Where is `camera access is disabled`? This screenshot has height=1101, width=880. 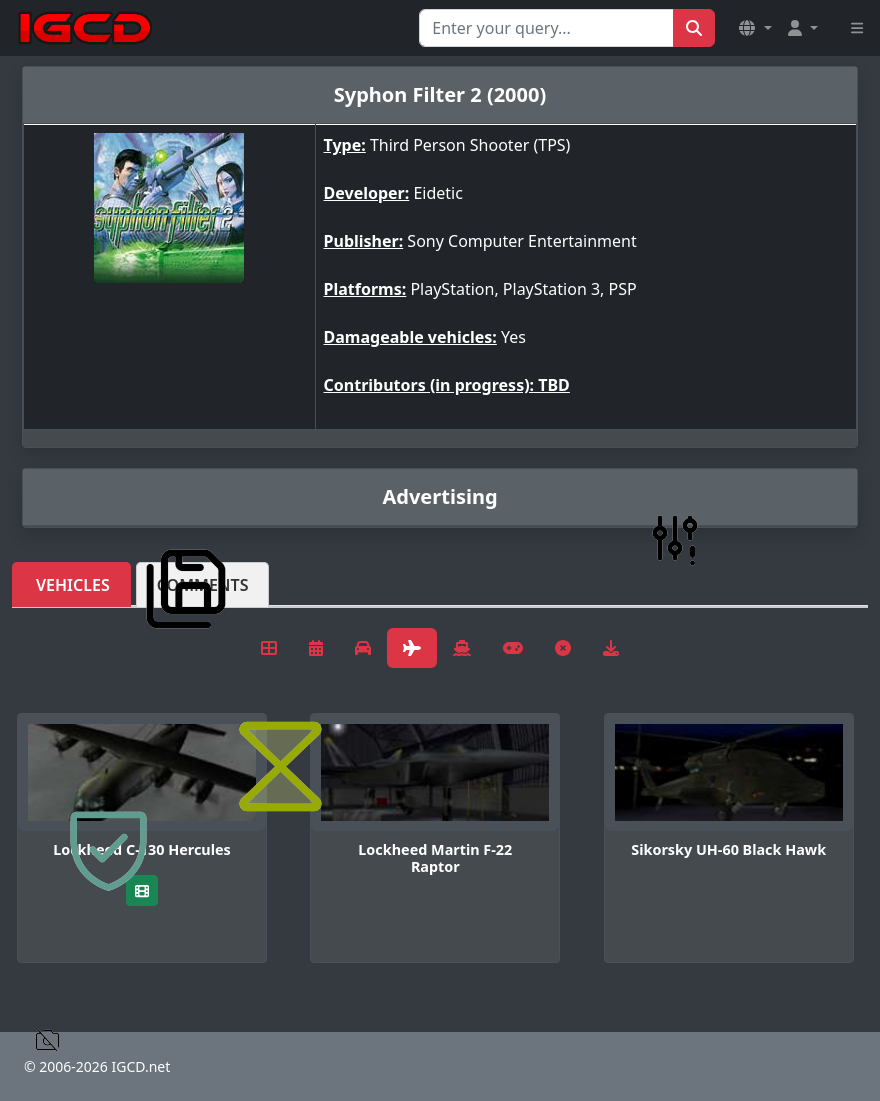
camera access is disabled is located at coordinates (47, 1040).